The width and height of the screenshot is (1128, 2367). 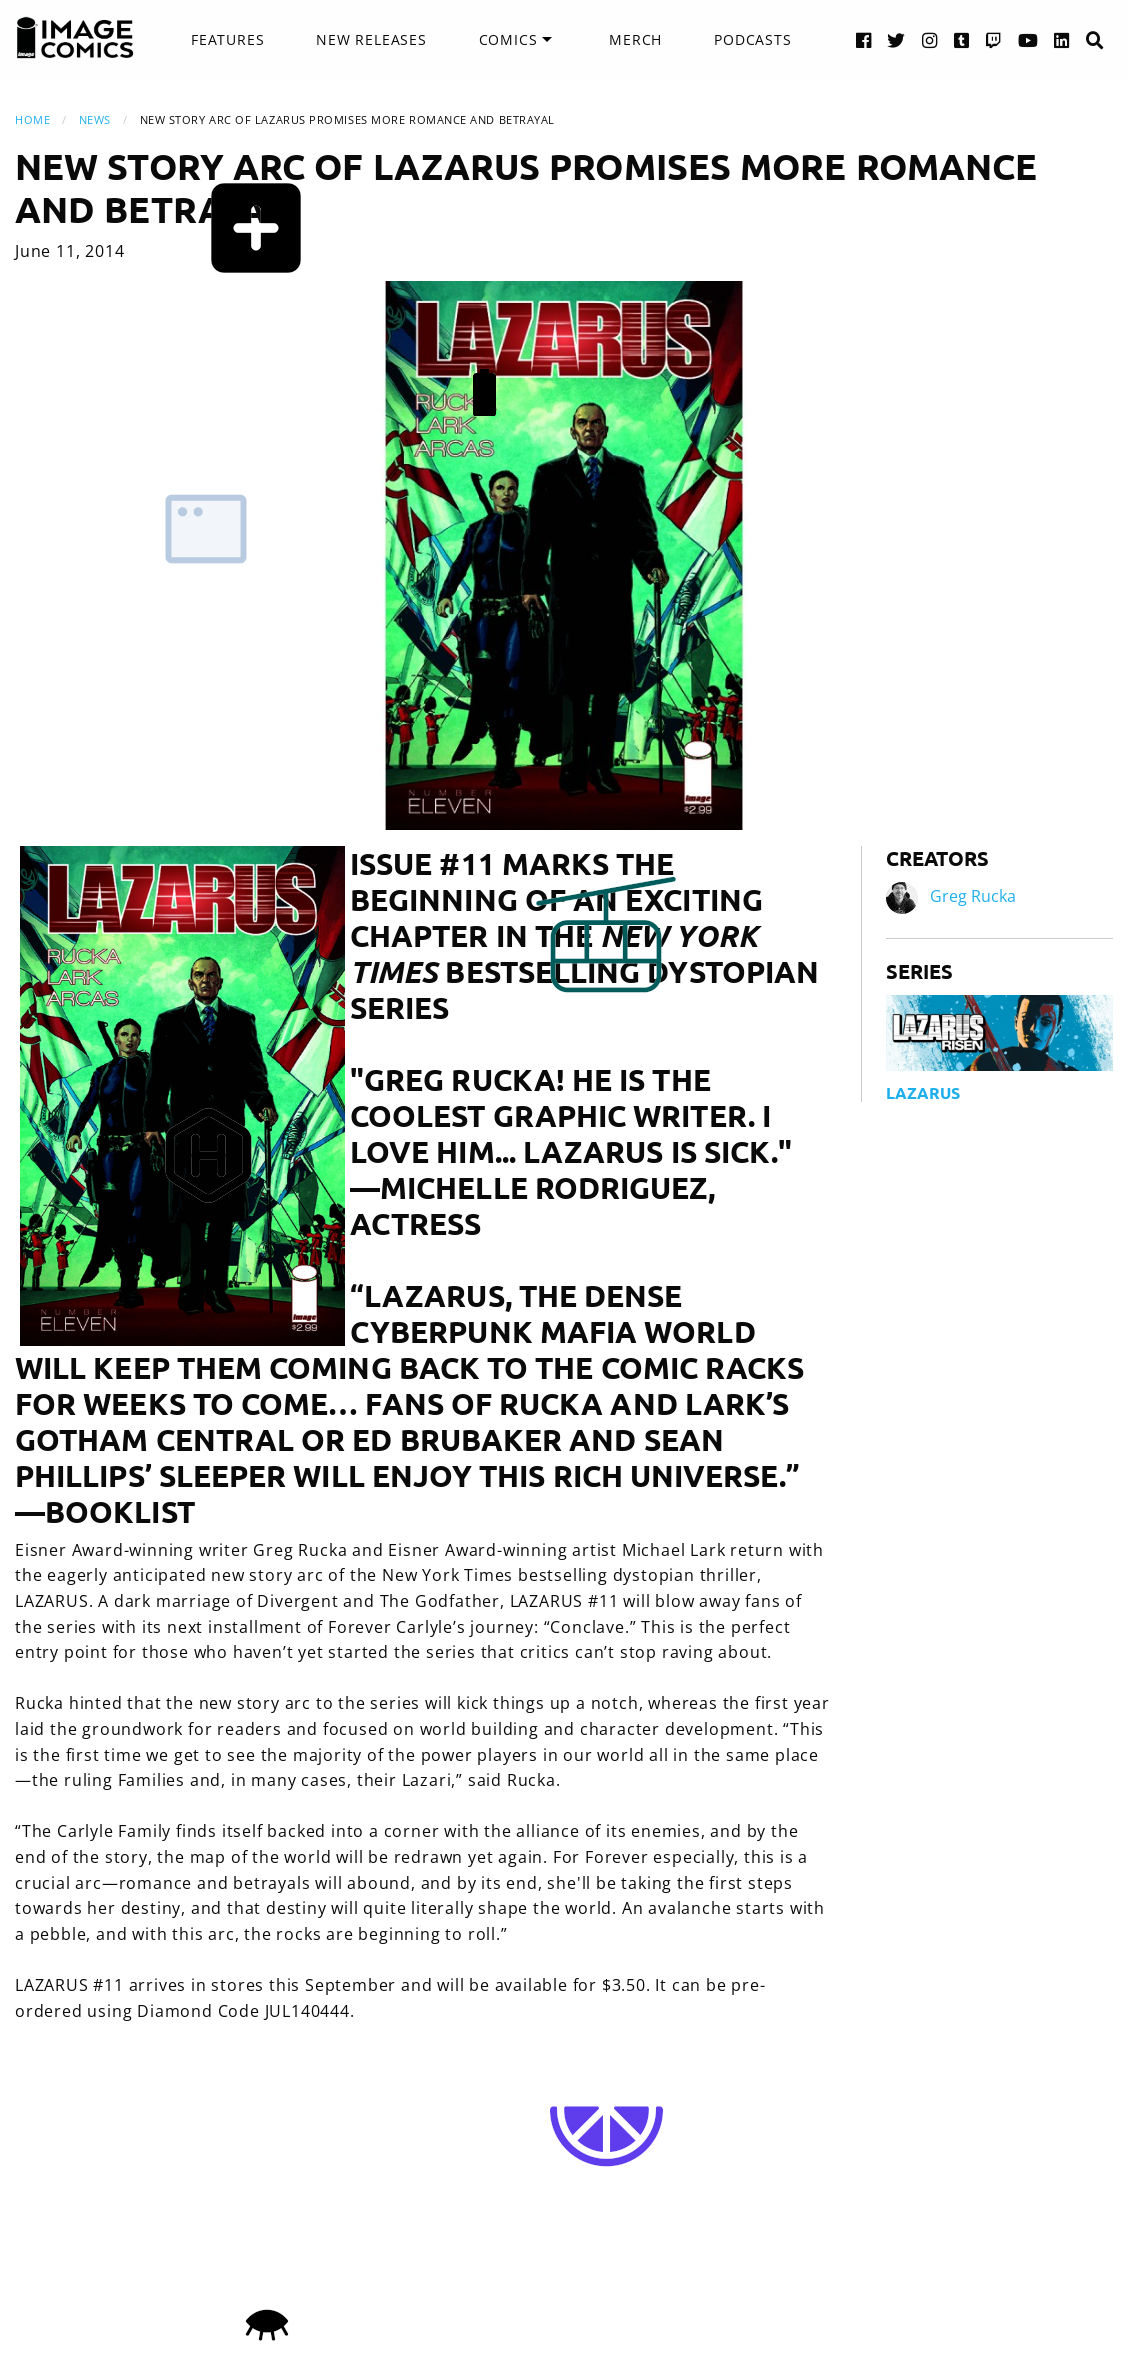 I want to click on open Hexo blogging framework, so click(x=208, y=1155).